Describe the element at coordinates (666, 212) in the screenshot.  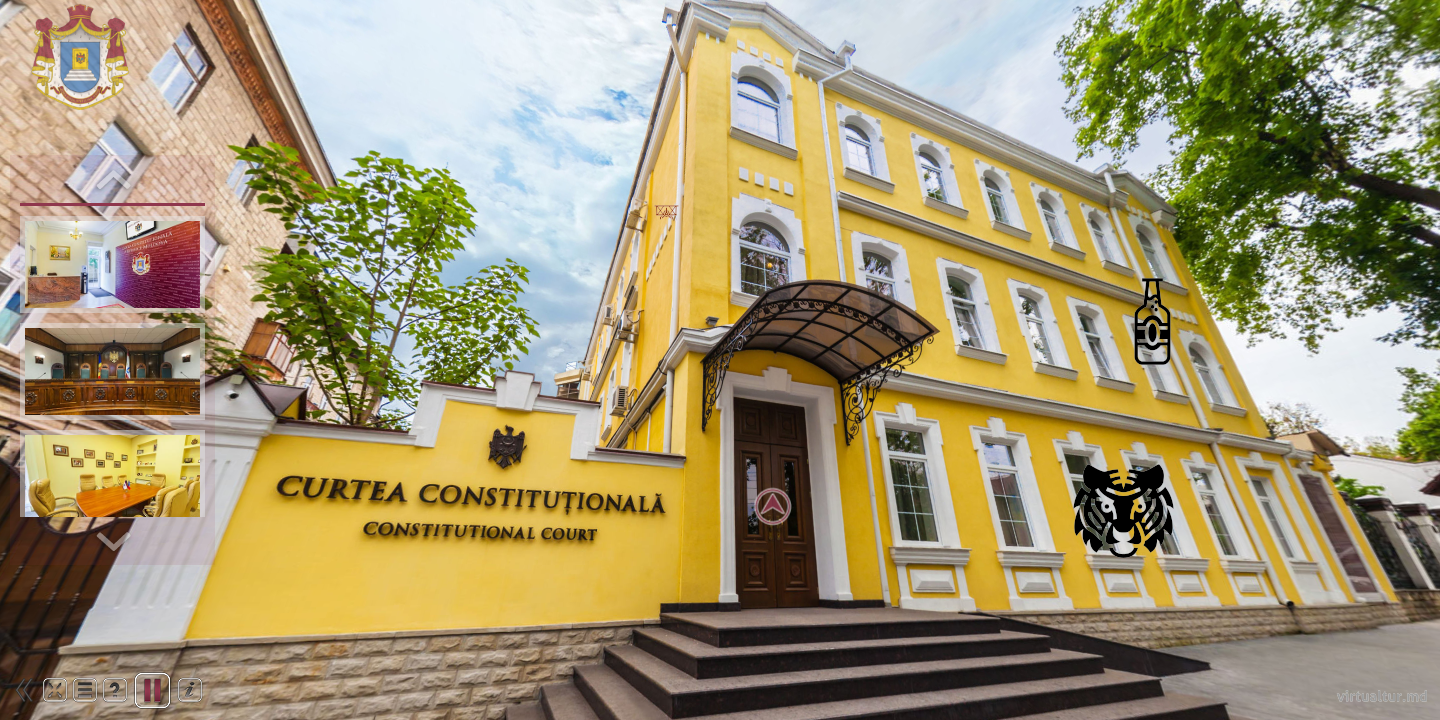
I see `access flight or aviation games` at that location.